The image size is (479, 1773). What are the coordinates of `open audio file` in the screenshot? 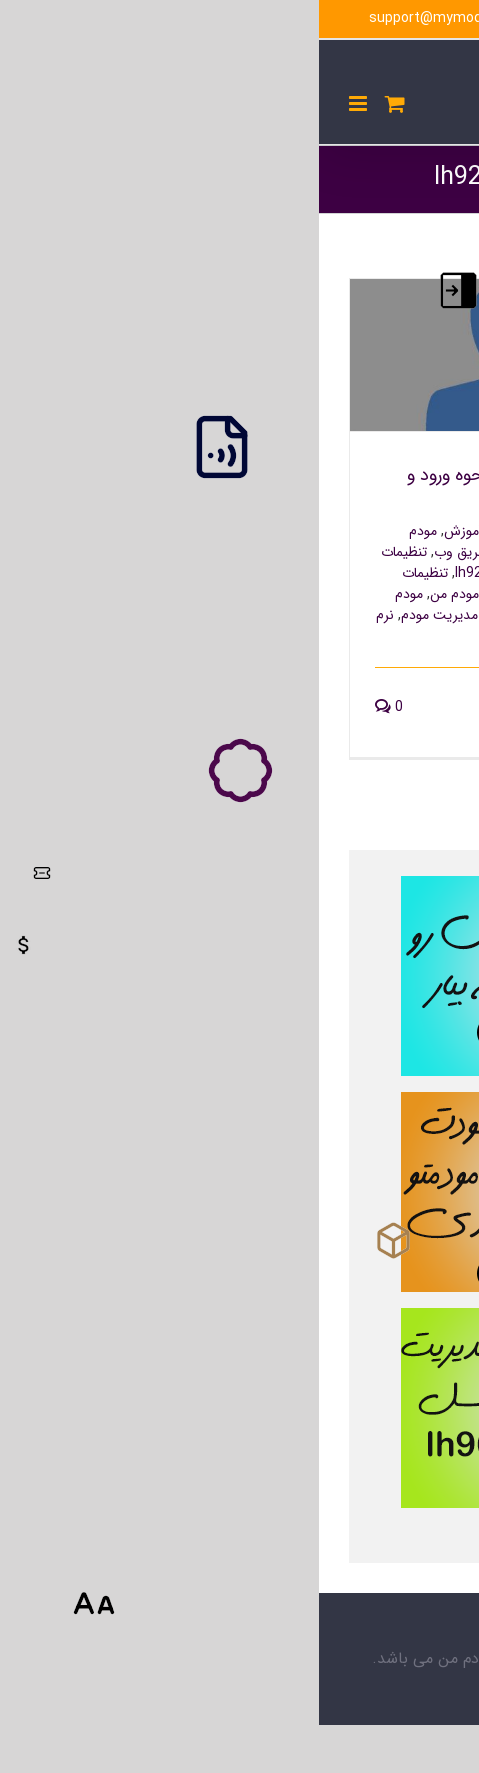 It's located at (222, 447).